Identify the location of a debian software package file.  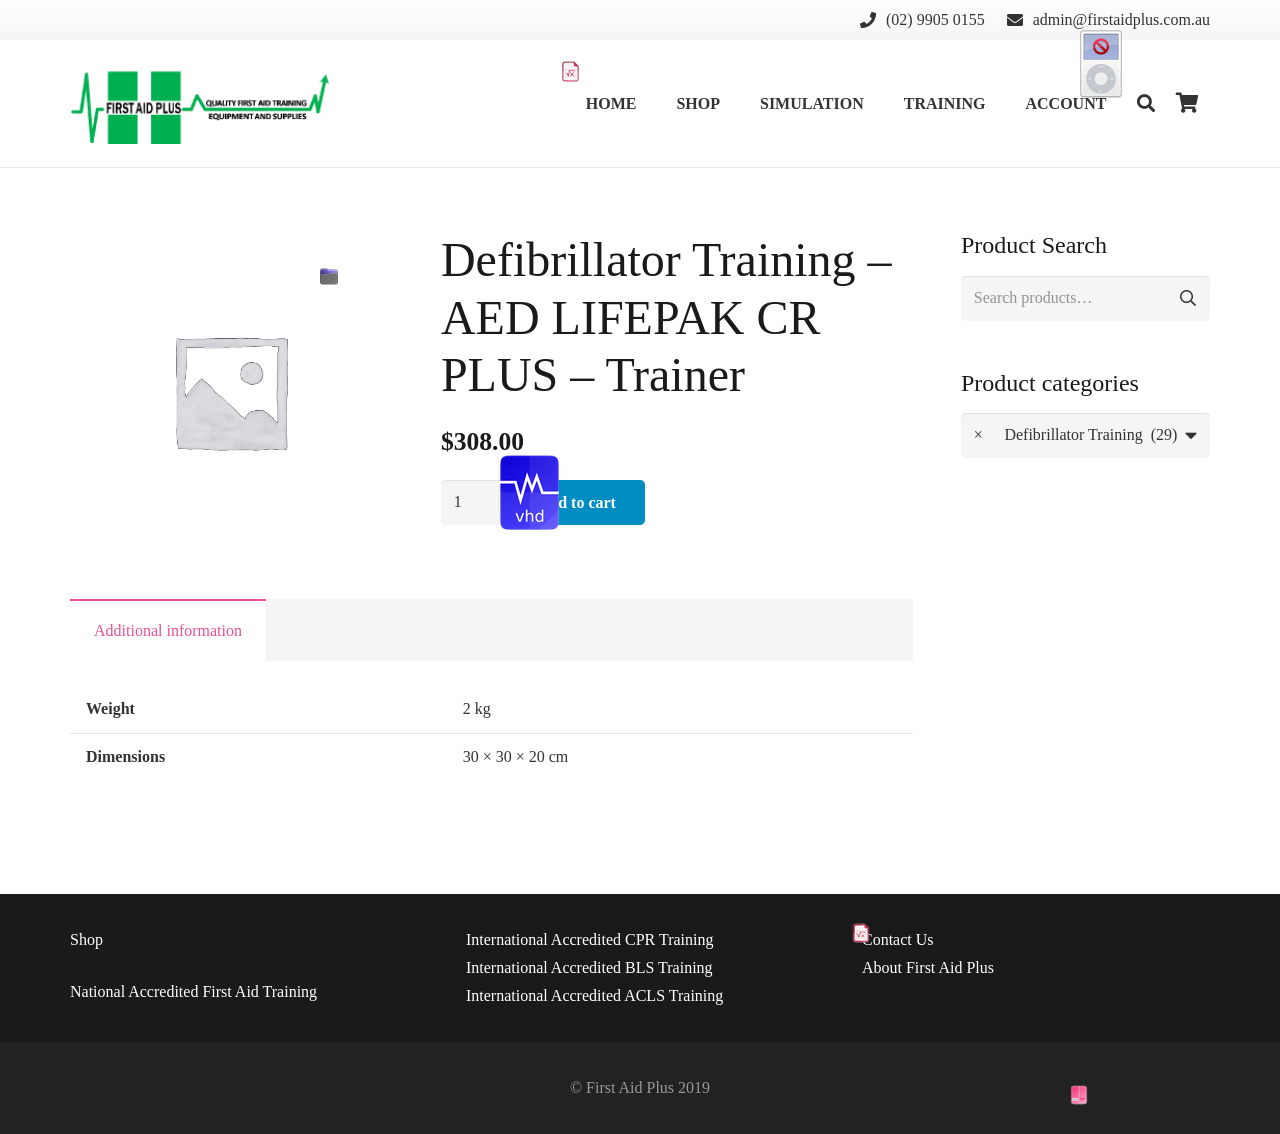
(1079, 1095).